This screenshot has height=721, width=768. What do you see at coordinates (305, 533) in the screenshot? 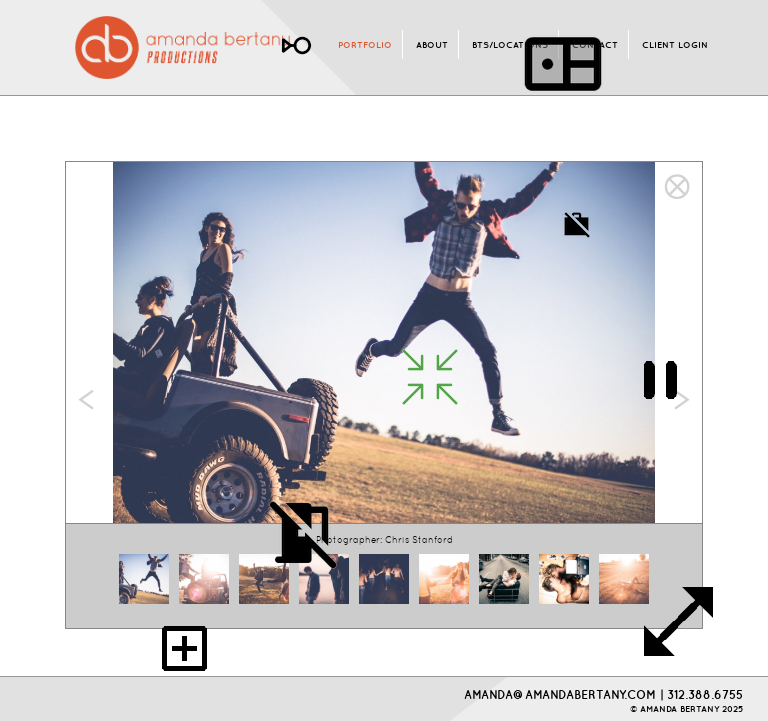
I see `no meeting room available` at bounding box center [305, 533].